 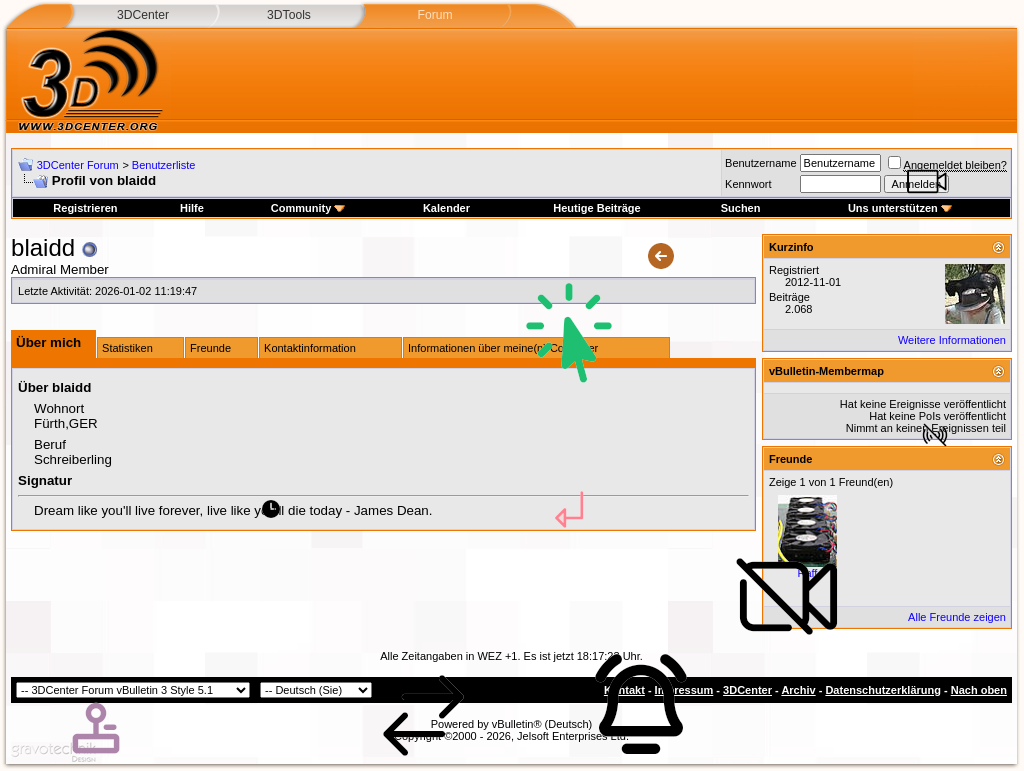 I want to click on go back to previous screen, so click(x=661, y=256).